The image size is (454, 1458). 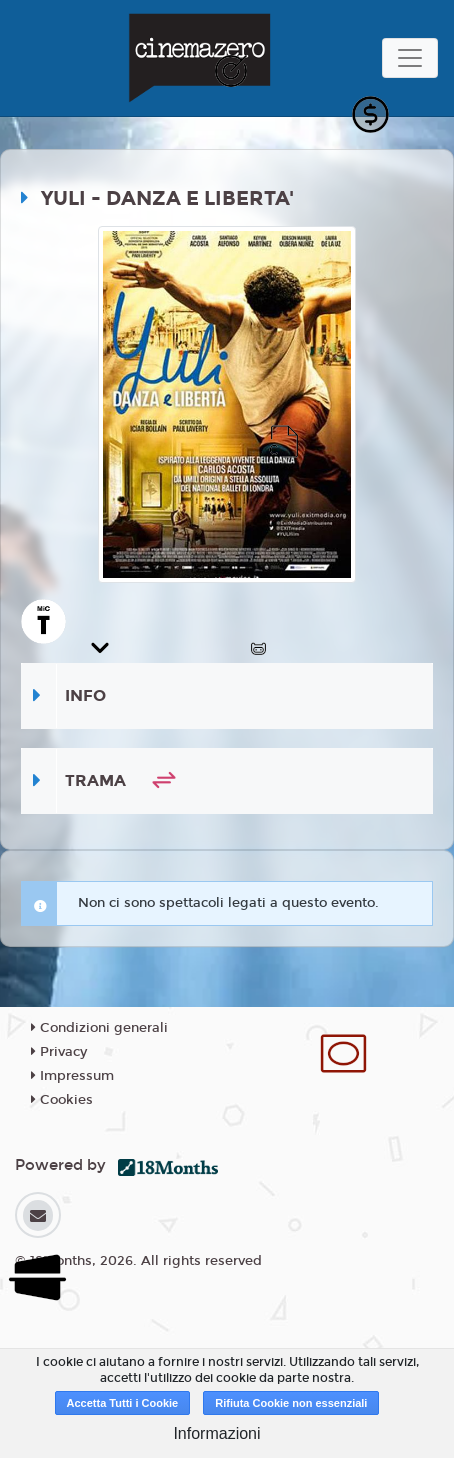 What do you see at coordinates (343, 1053) in the screenshot?
I see `apply vignette effect to photo` at bounding box center [343, 1053].